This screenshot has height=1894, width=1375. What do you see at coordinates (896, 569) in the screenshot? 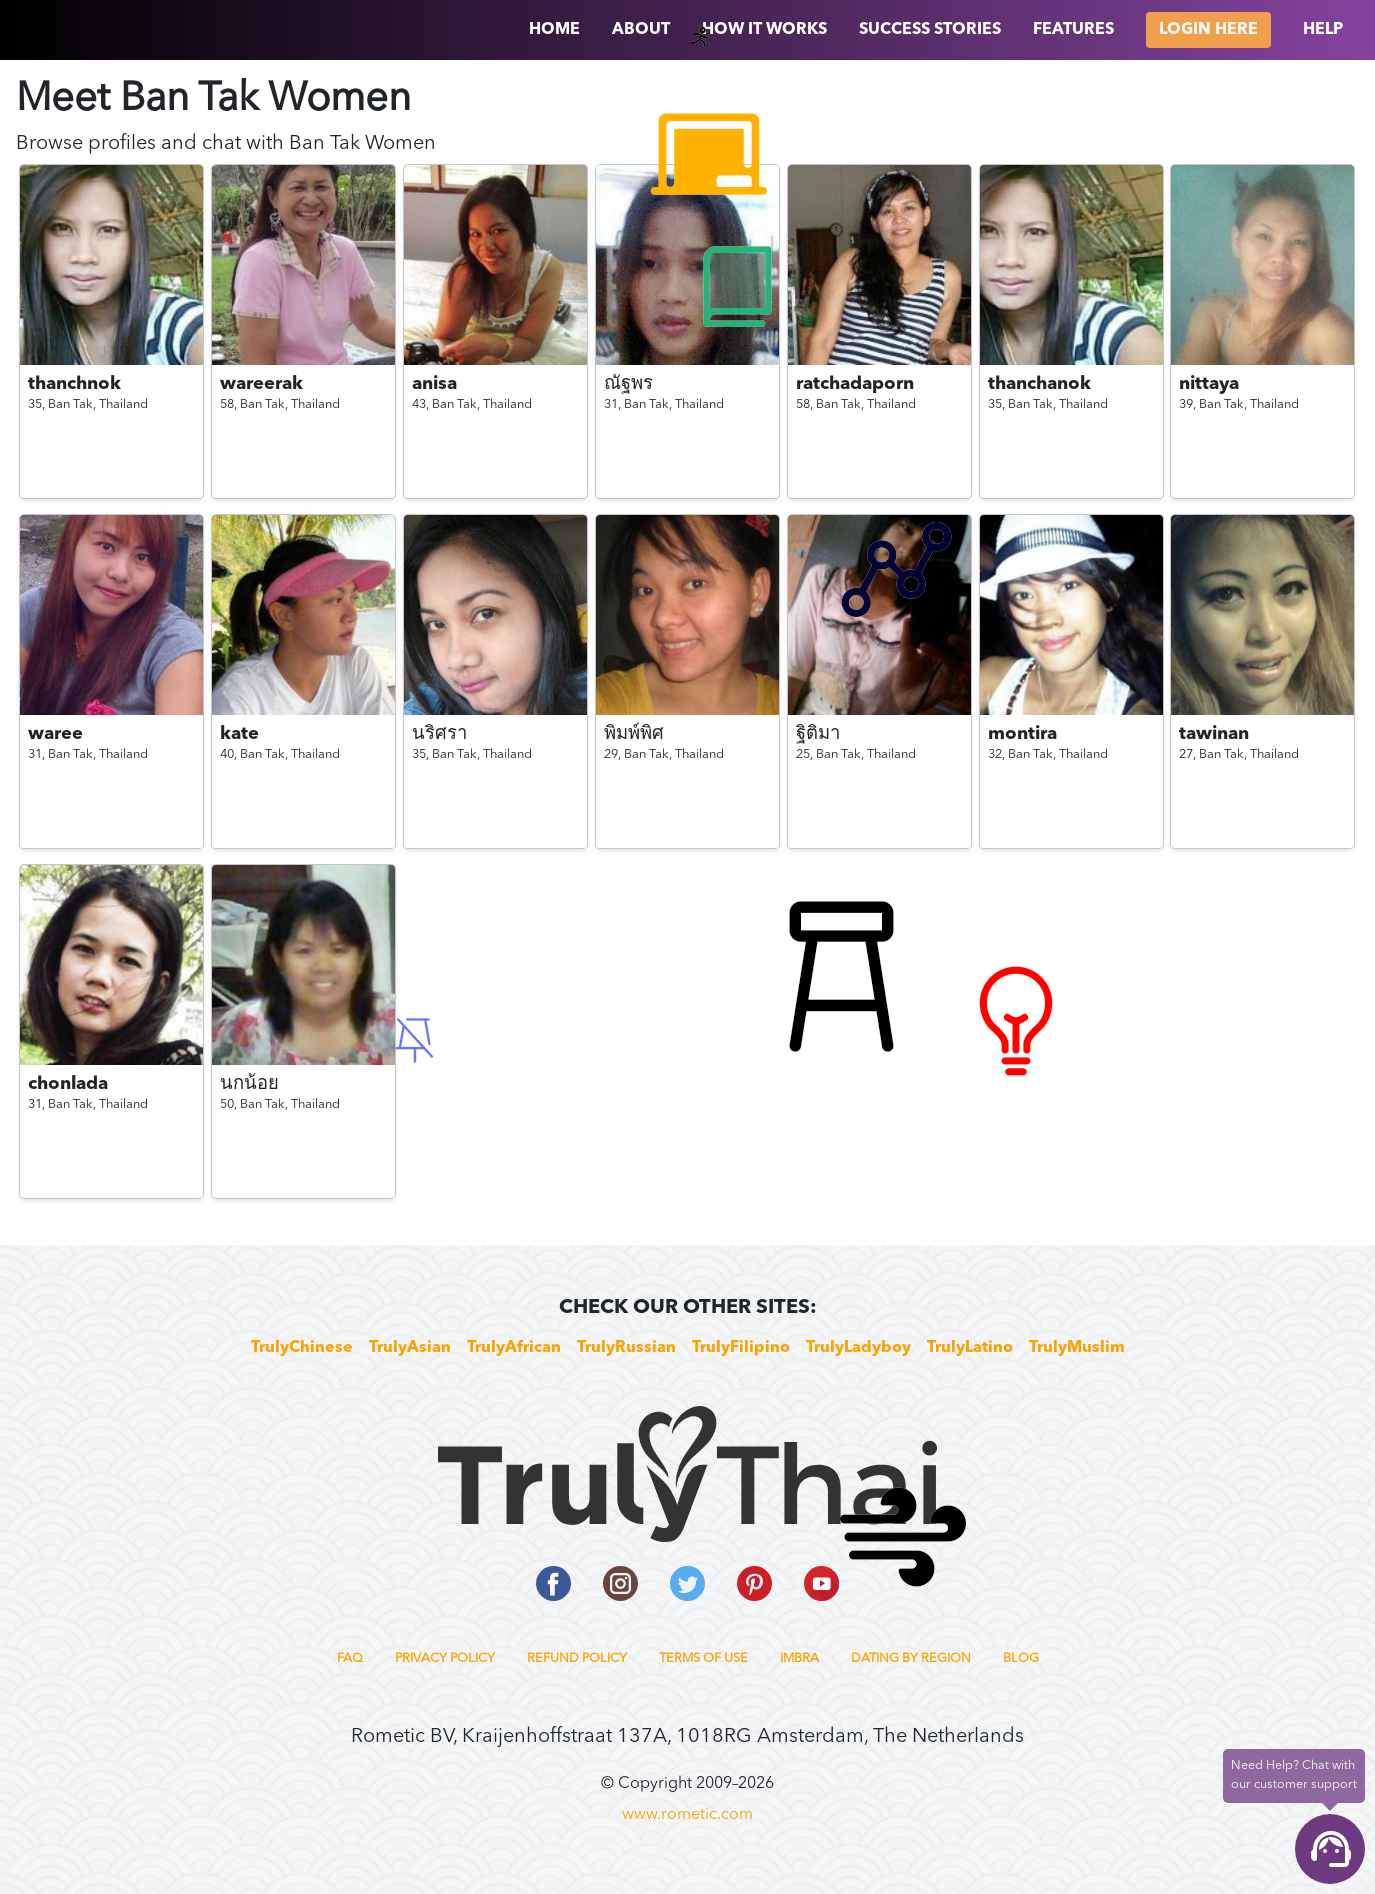
I see `view connected data points or nodes` at bounding box center [896, 569].